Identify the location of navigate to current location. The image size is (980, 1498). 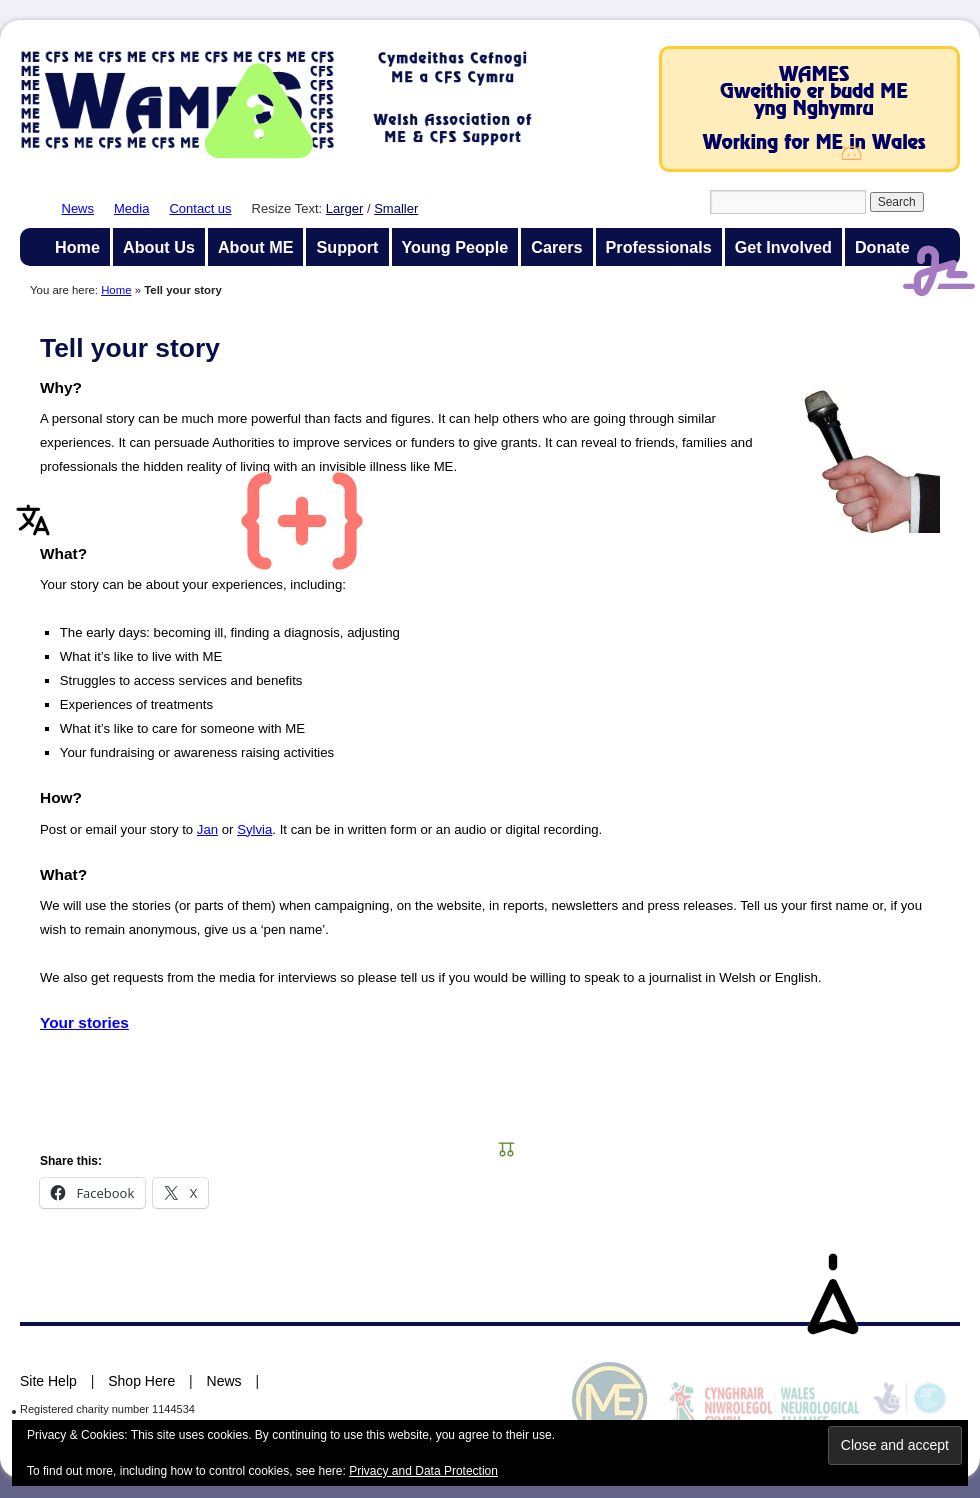
(833, 1296).